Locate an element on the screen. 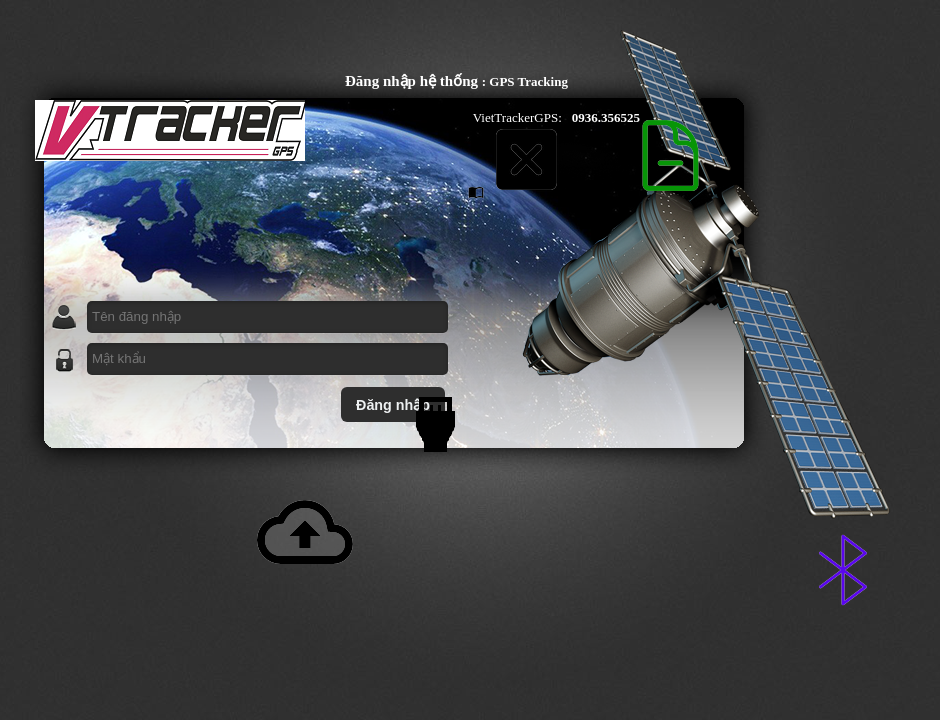  configure HDMI input settings is located at coordinates (435, 424).